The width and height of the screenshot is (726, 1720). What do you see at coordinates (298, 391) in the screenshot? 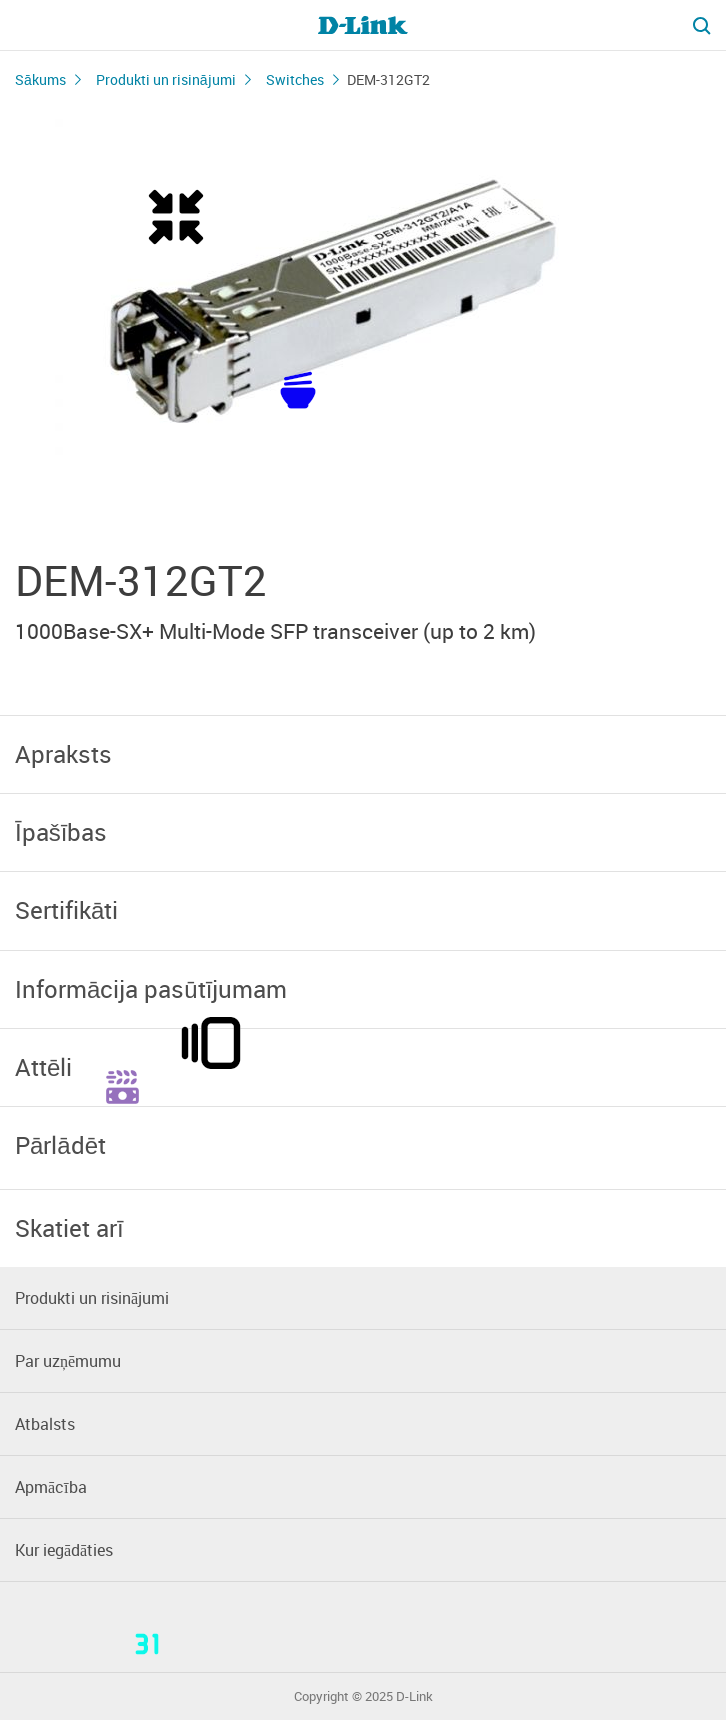
I see `browse asian cuisine or noodle restaurants` at bounding box center [298, 391].